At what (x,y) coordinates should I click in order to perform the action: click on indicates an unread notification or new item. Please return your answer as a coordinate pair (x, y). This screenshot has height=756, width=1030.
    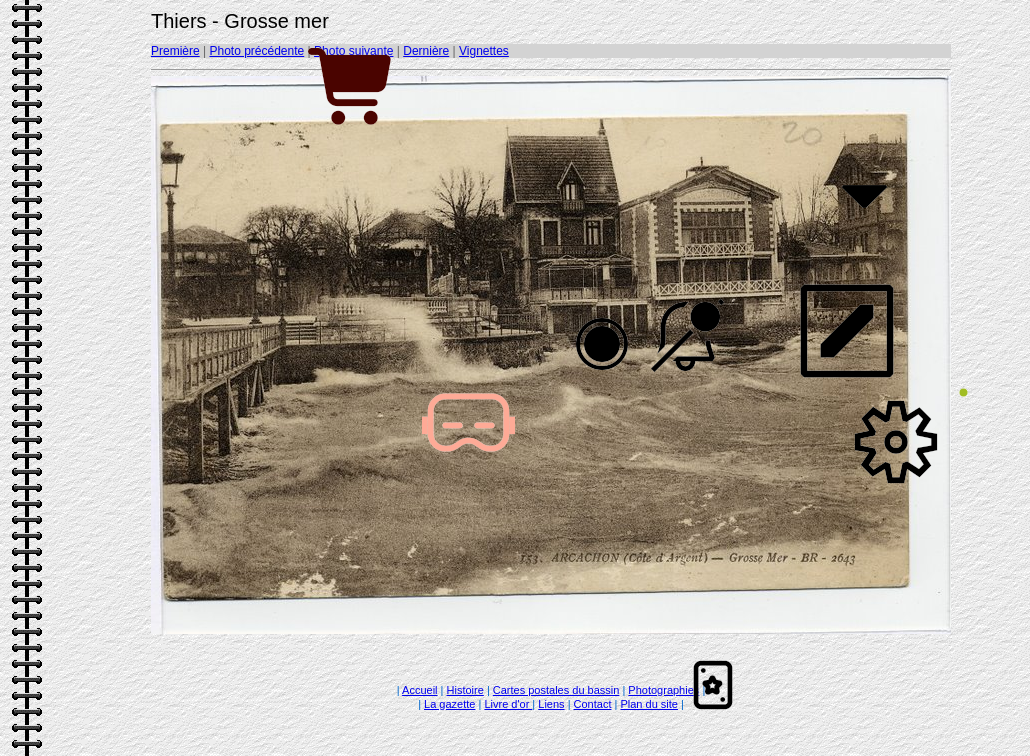
    Looking at the image, I should click on (963, 392).